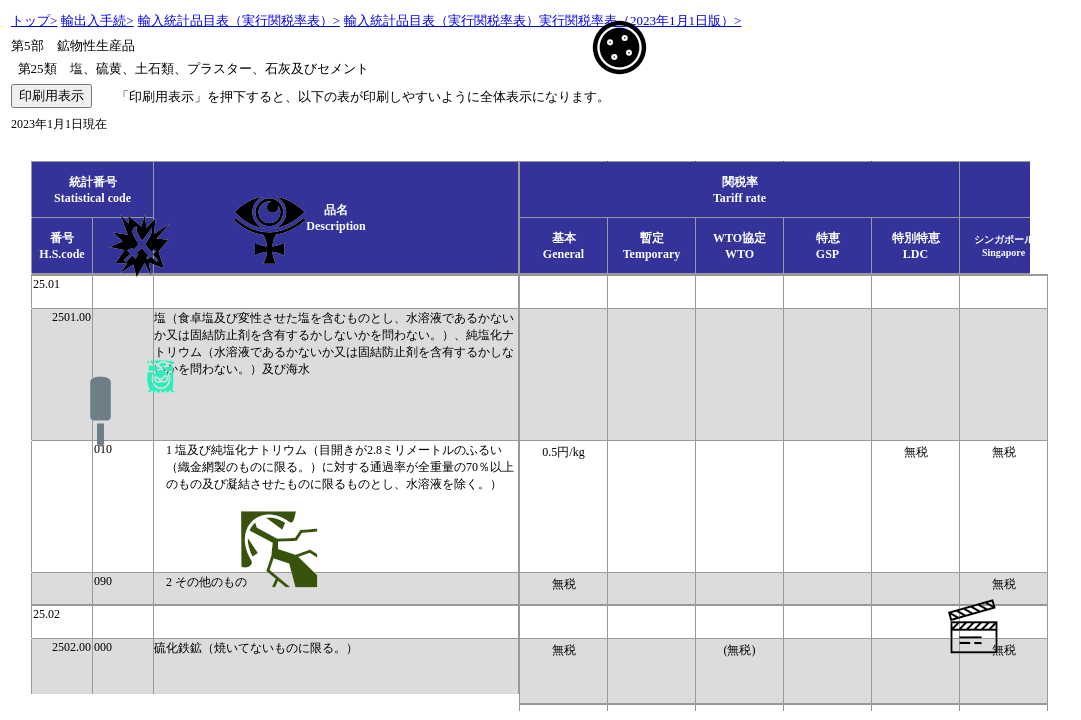  I want to click on select ice pop or popsicle treat, so click(100, 411).